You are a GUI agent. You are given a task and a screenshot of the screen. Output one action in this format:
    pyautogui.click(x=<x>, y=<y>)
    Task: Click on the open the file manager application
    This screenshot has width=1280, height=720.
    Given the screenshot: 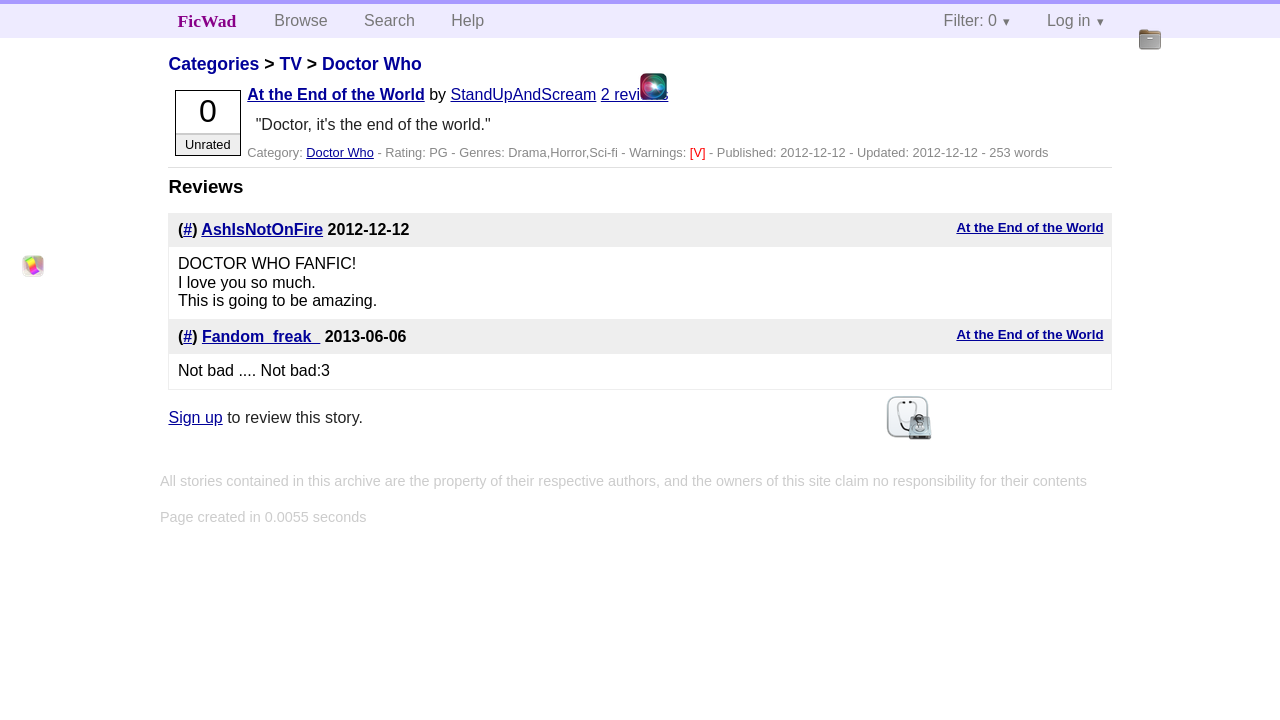 What is the action you would take?
    pyautogui.click(x=1150, y=39)
    